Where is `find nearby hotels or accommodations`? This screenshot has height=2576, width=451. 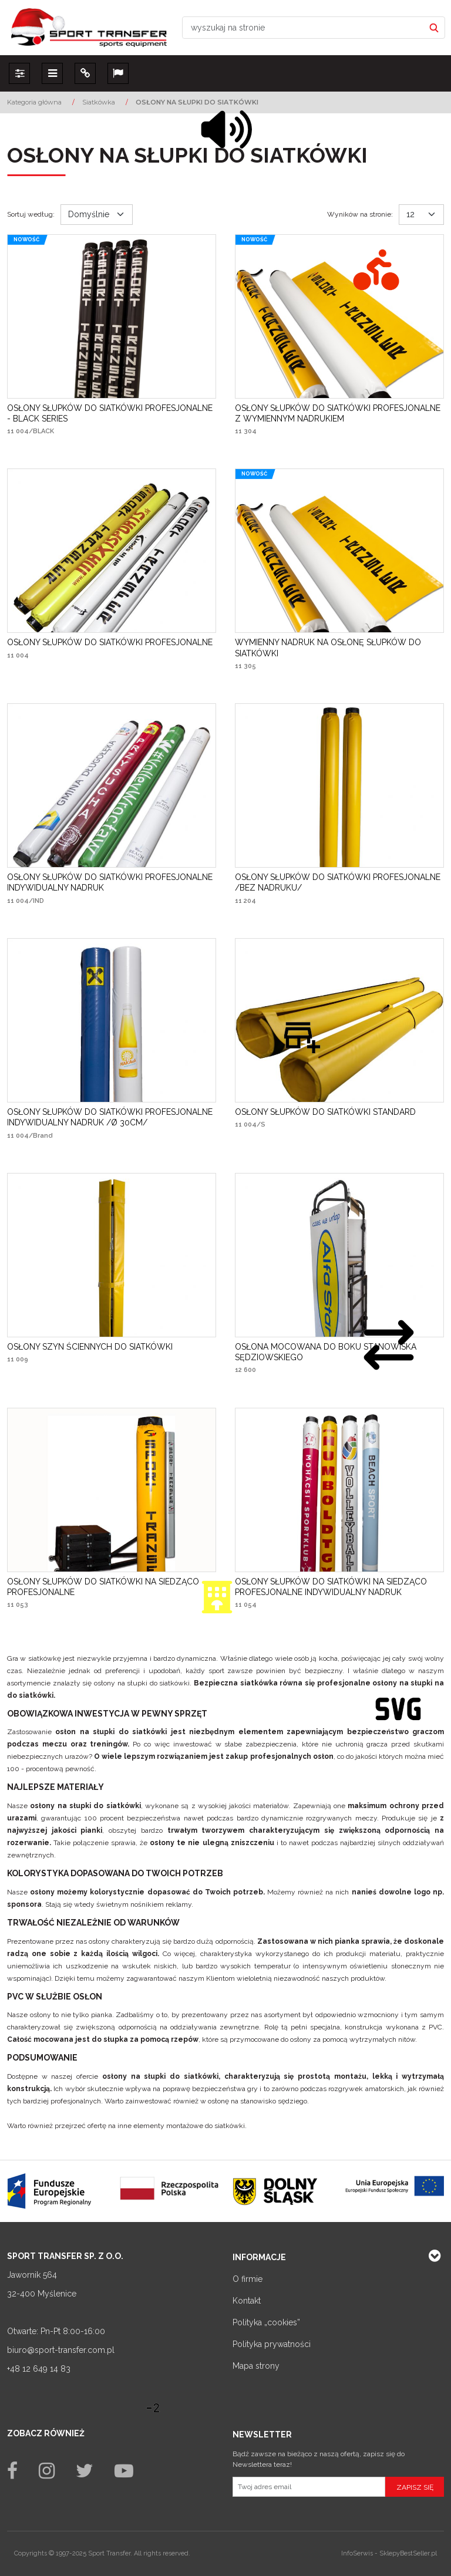
find nearby hotels or accommodations is located at coordinates (217, 1597).